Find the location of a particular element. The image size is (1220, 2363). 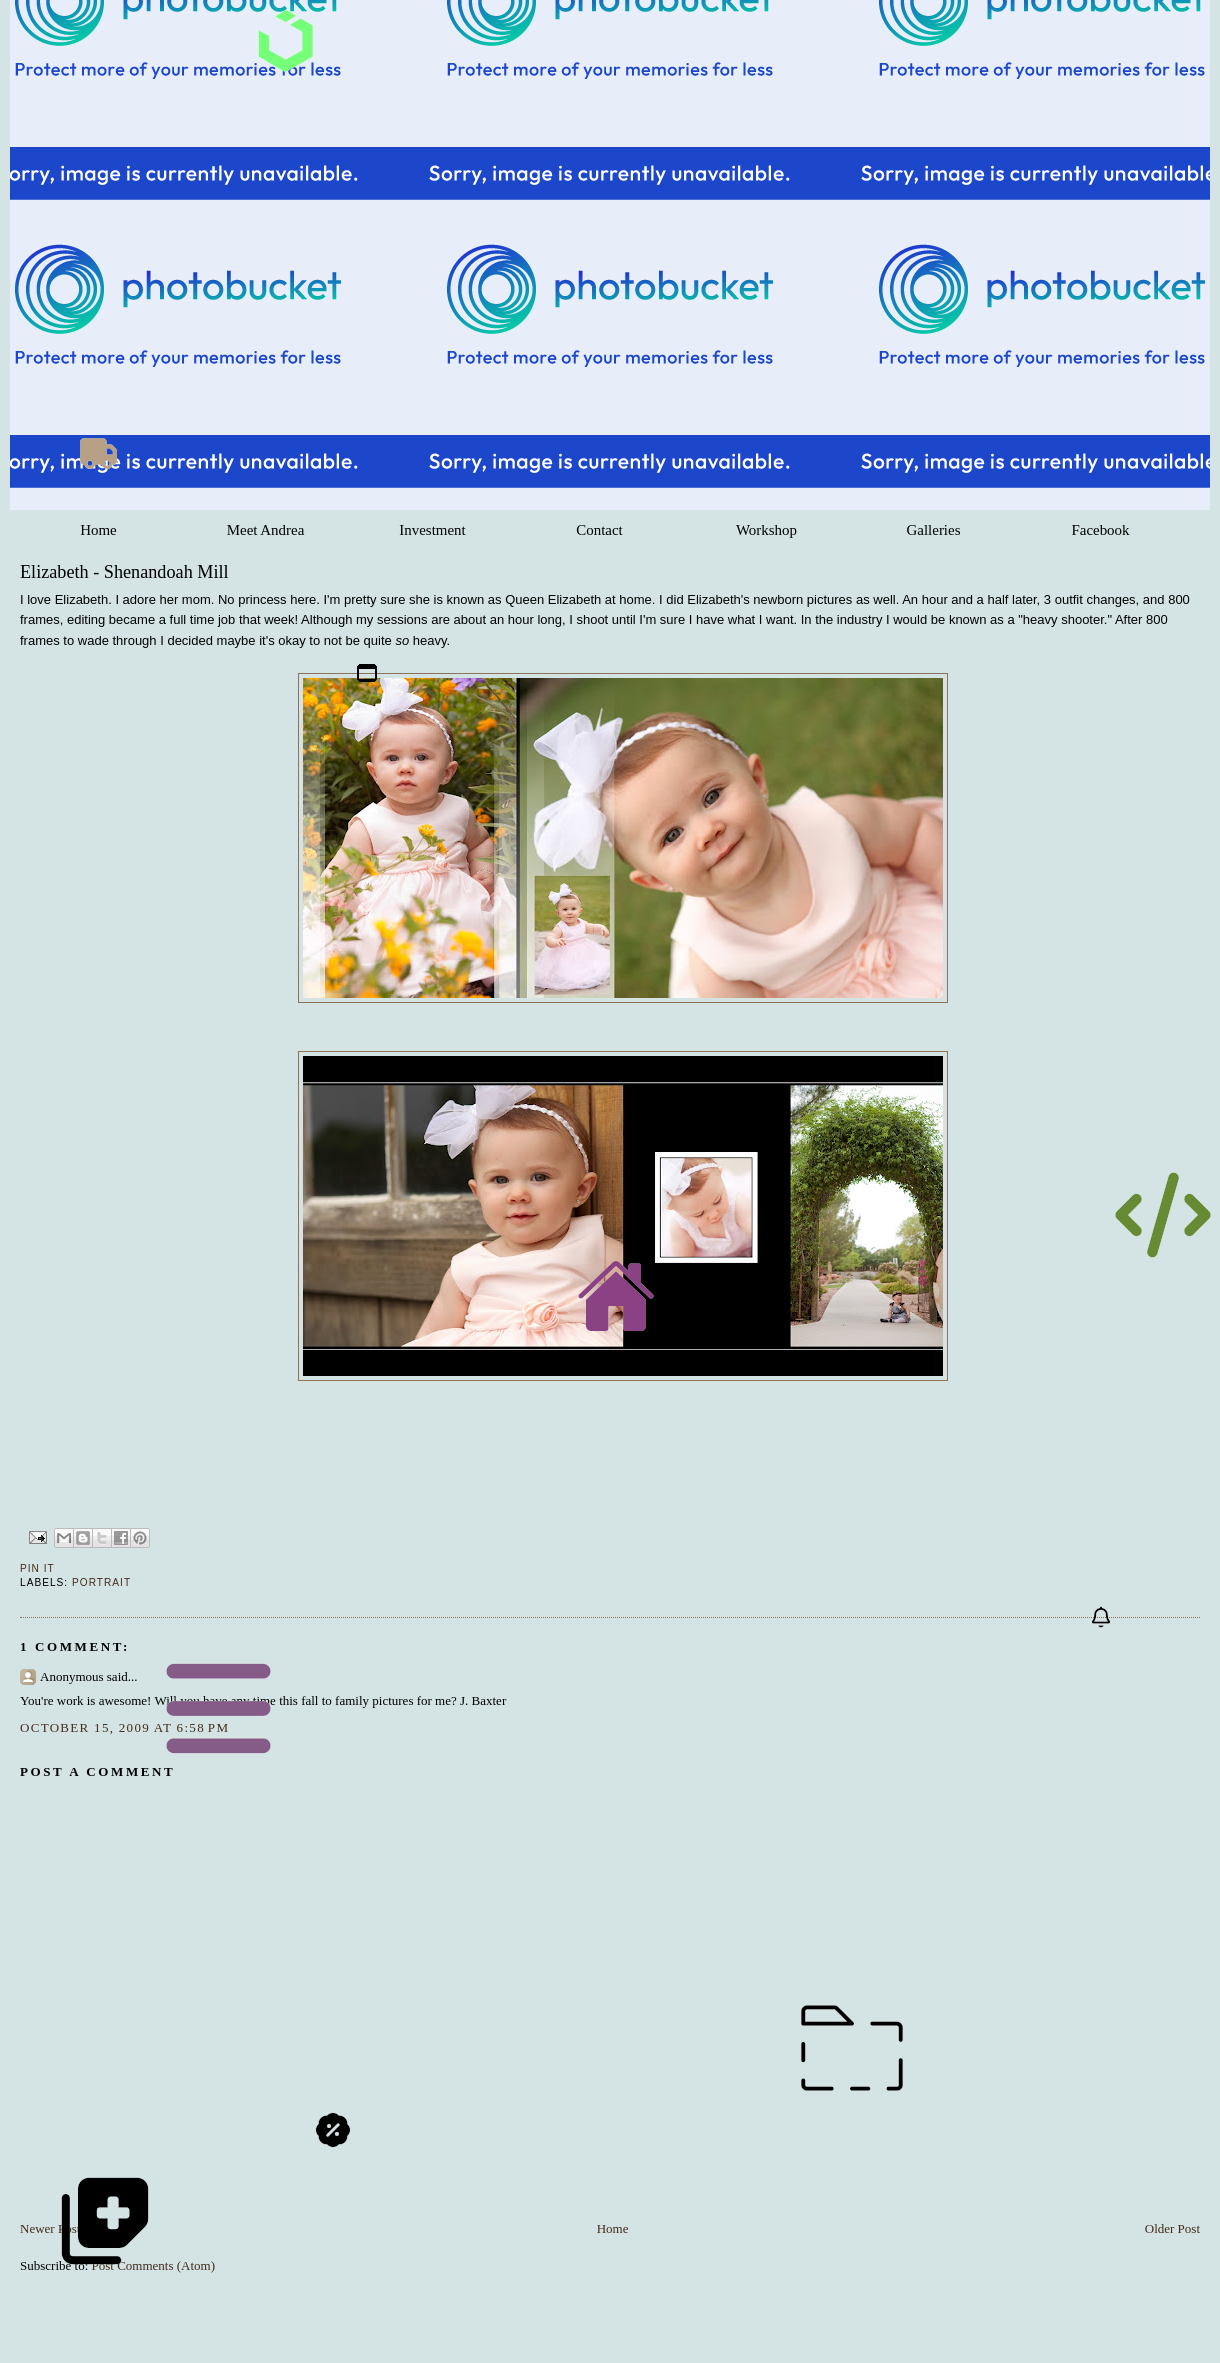

navigate to the home screen is located at coordinates (616, 1296).